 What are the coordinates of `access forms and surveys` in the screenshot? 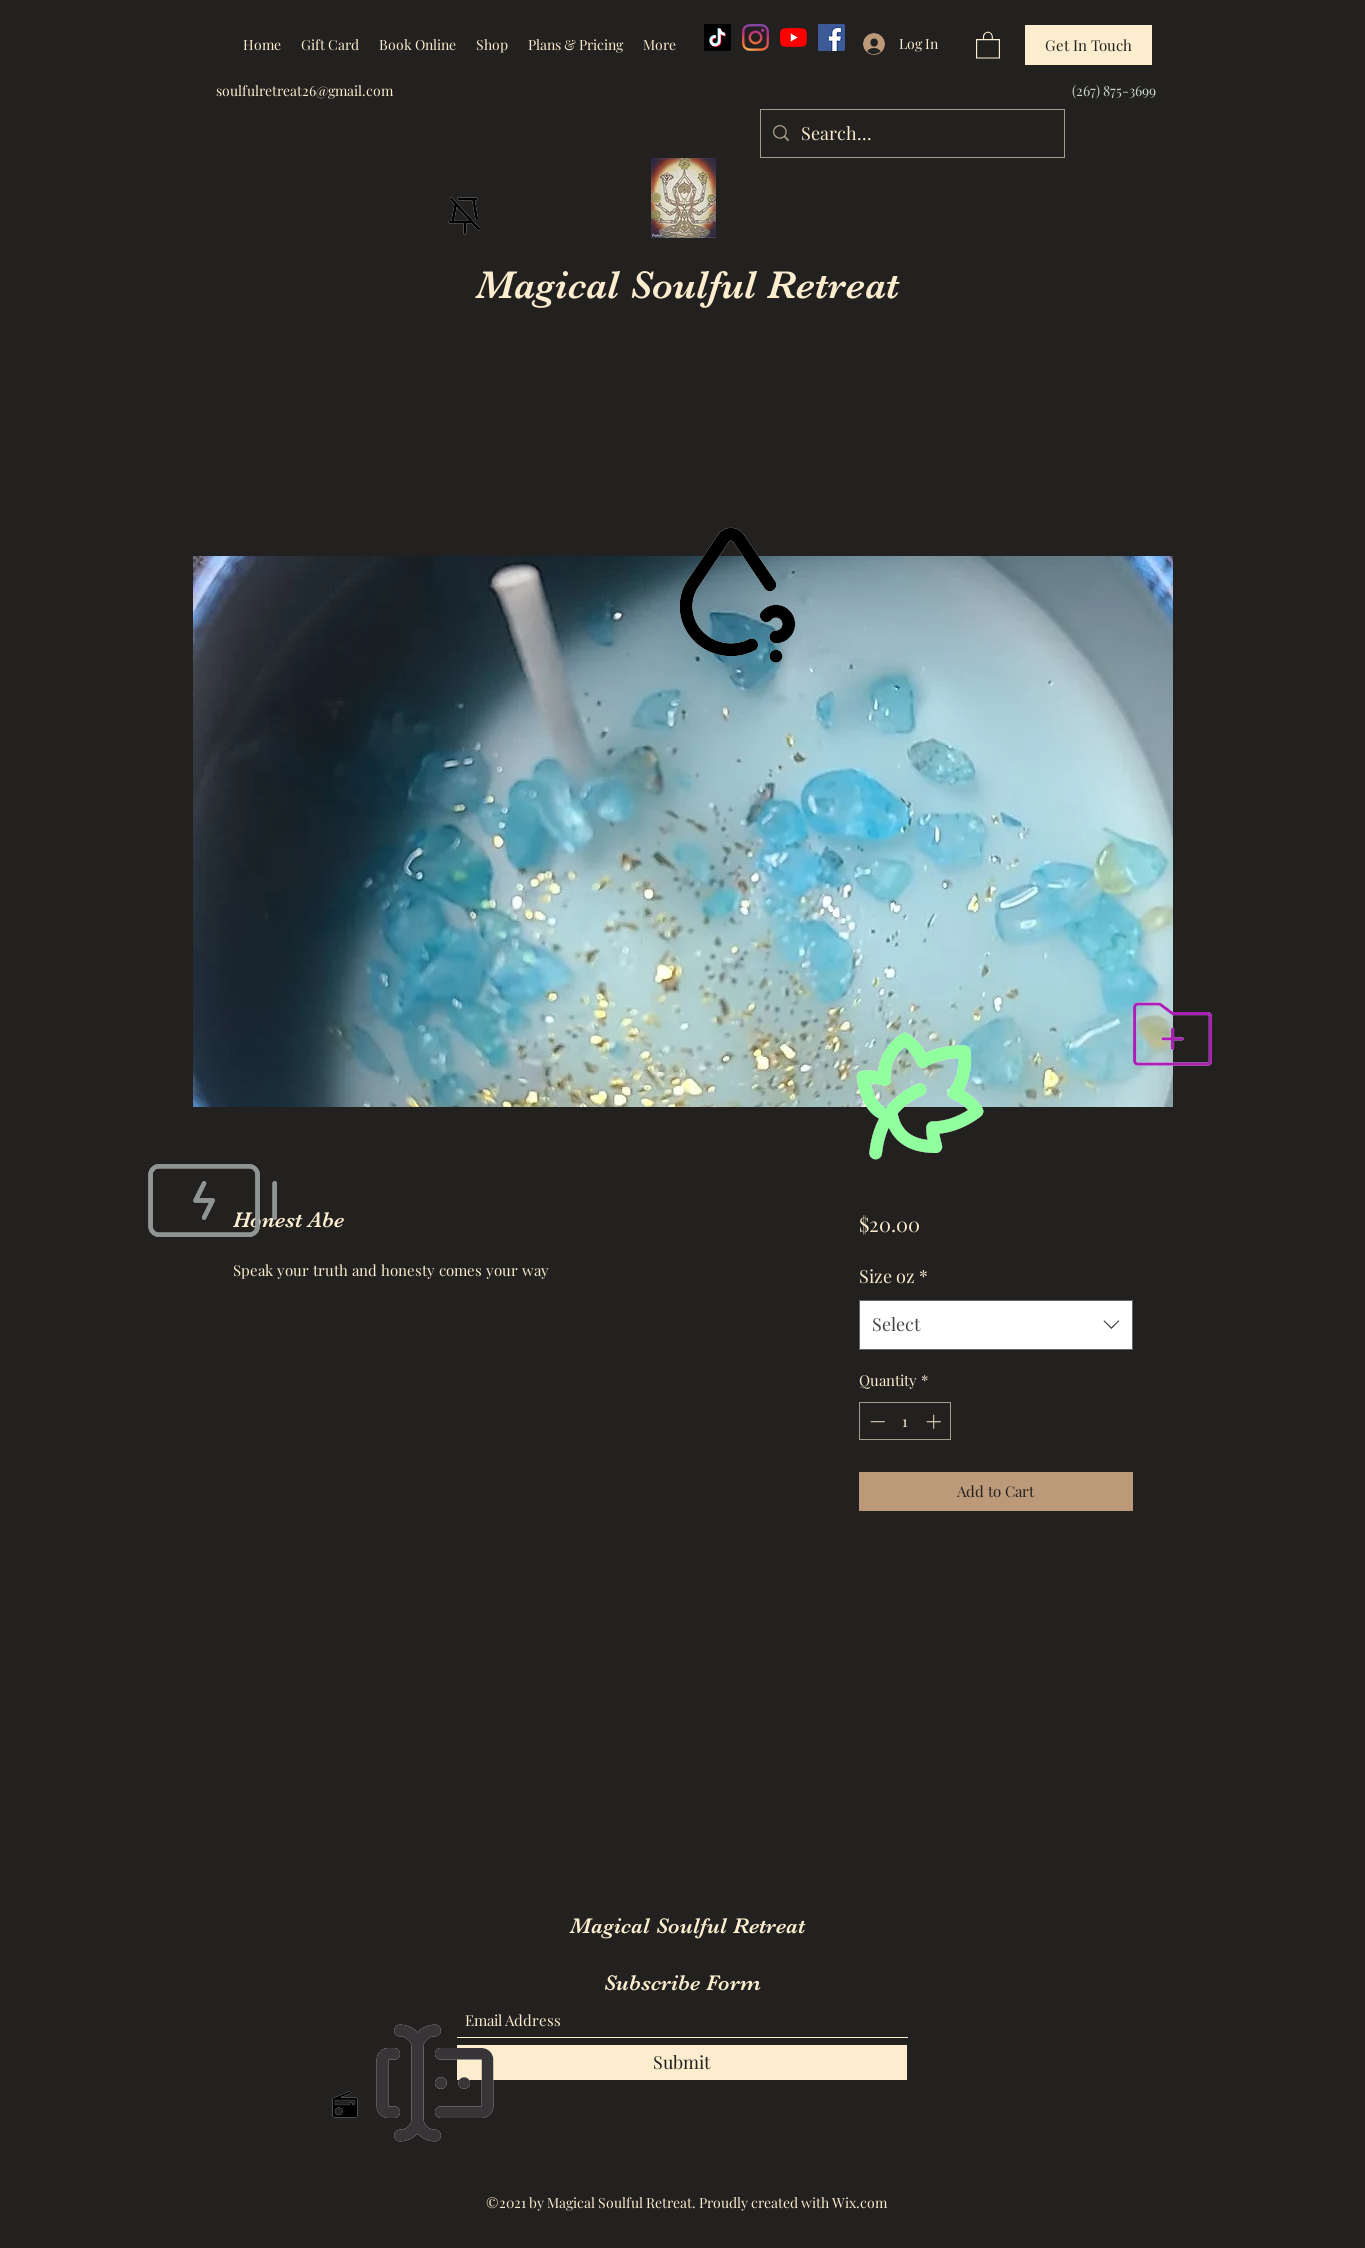 It's located at (435, 2083).